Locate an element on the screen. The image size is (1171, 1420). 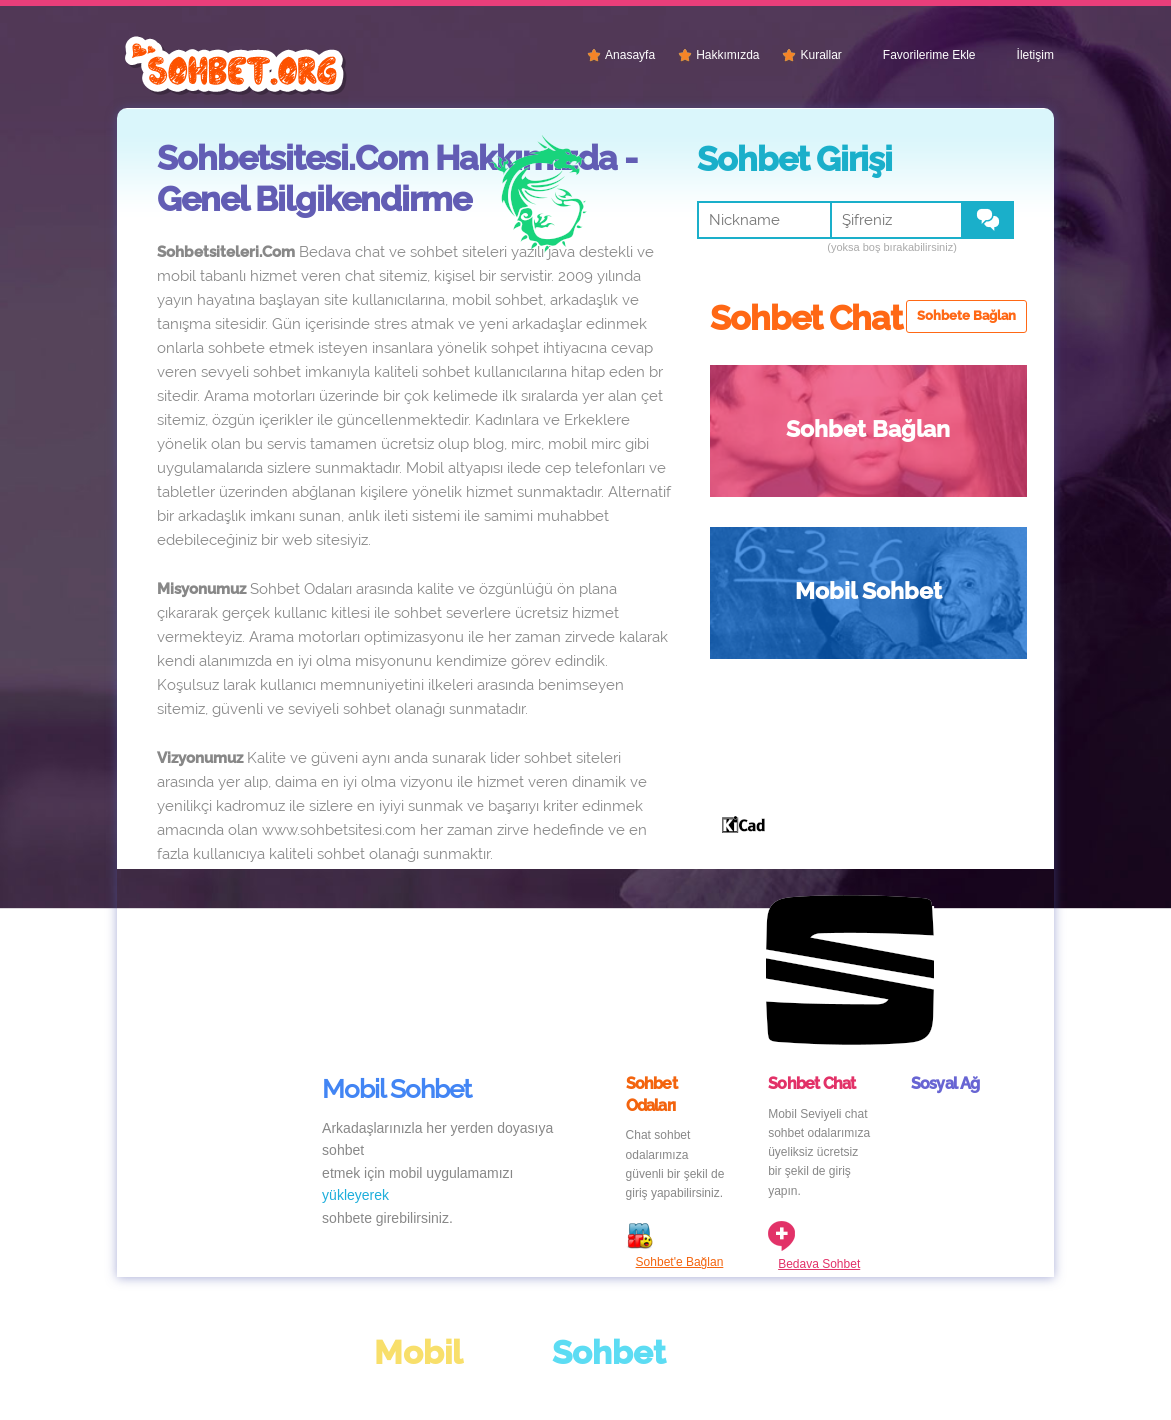
open KiCad electronic design automation software is located at coordinates (743, 824).